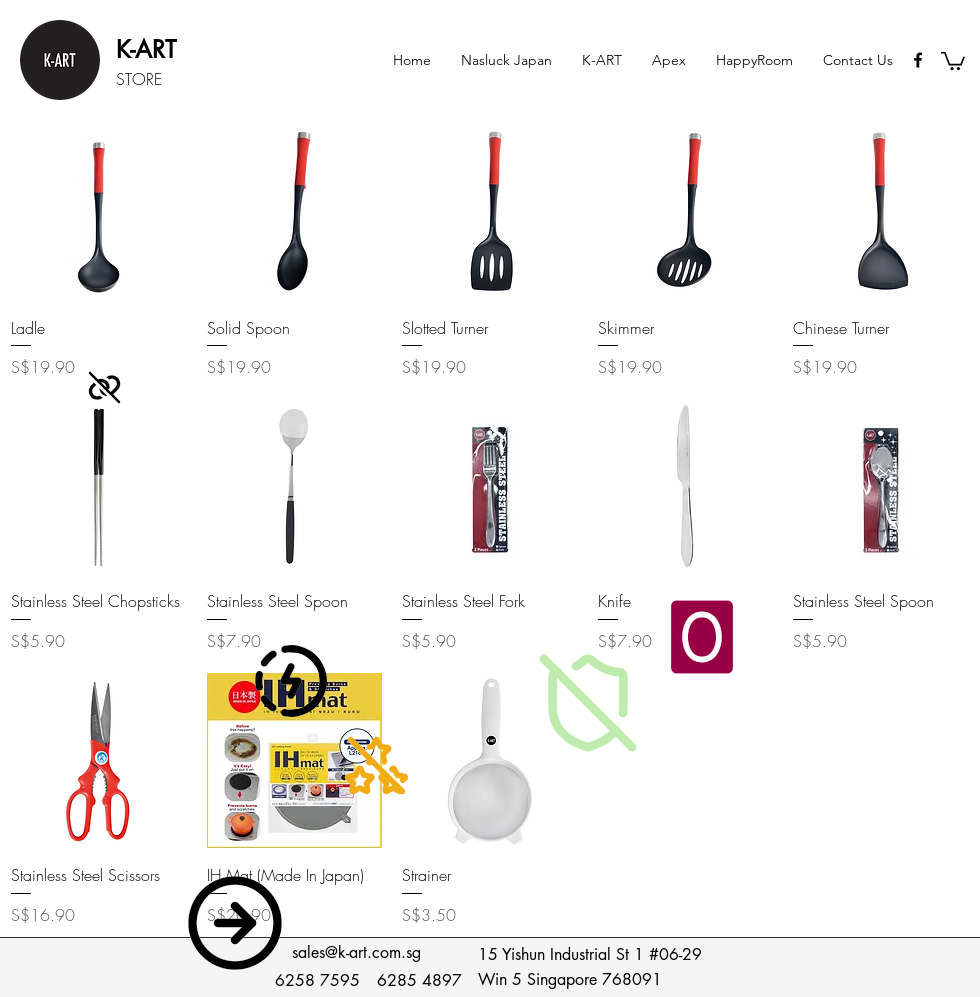 This screenshot has height=997, width=980. What do you see at coordinates (291, 681) in the screenshot?
I see `battery is currently charging` at bounding box center [291, 681].